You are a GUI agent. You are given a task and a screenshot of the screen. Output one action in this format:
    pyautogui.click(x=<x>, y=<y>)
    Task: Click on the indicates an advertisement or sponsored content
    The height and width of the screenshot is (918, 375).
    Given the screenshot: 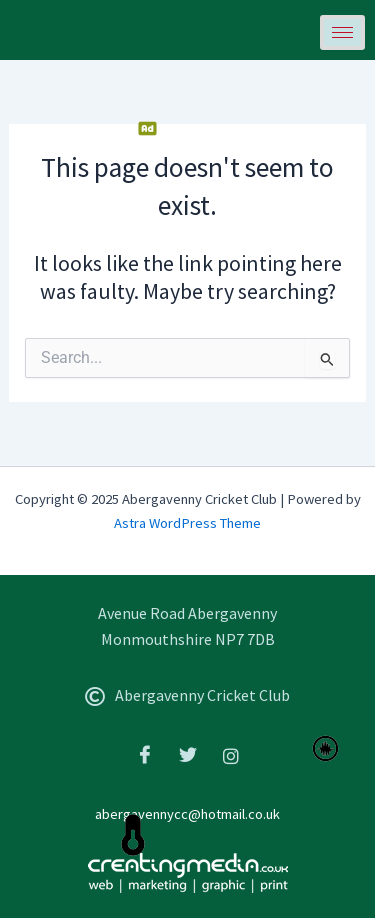 What is the action you would take?
    pyautogui.click(x=147, y=128)
    